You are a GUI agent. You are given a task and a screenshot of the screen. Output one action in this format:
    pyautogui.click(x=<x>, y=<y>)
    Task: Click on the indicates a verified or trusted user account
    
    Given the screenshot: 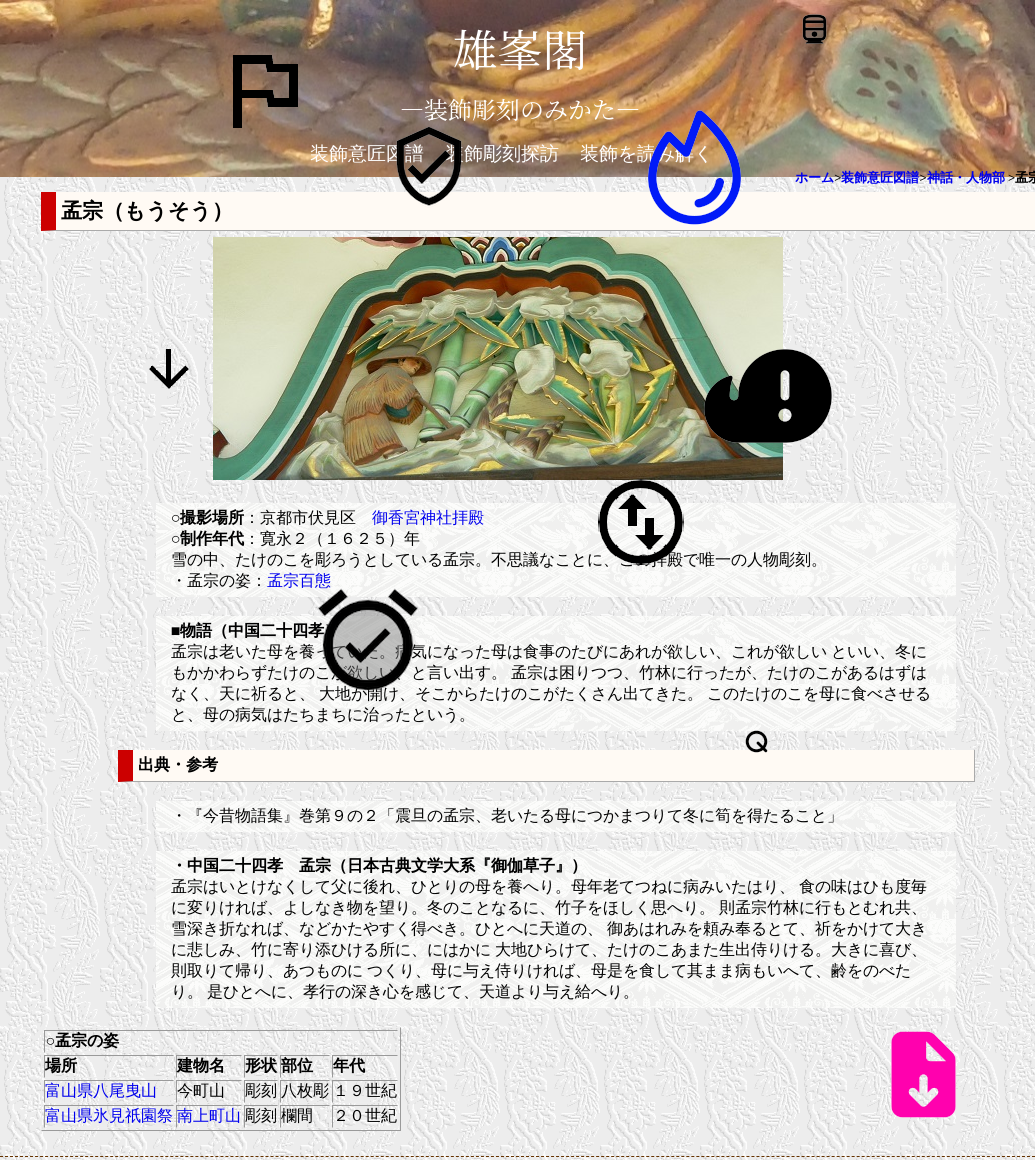 What is the action you would take?
    pyautogui.click(x=429, y=166)
    